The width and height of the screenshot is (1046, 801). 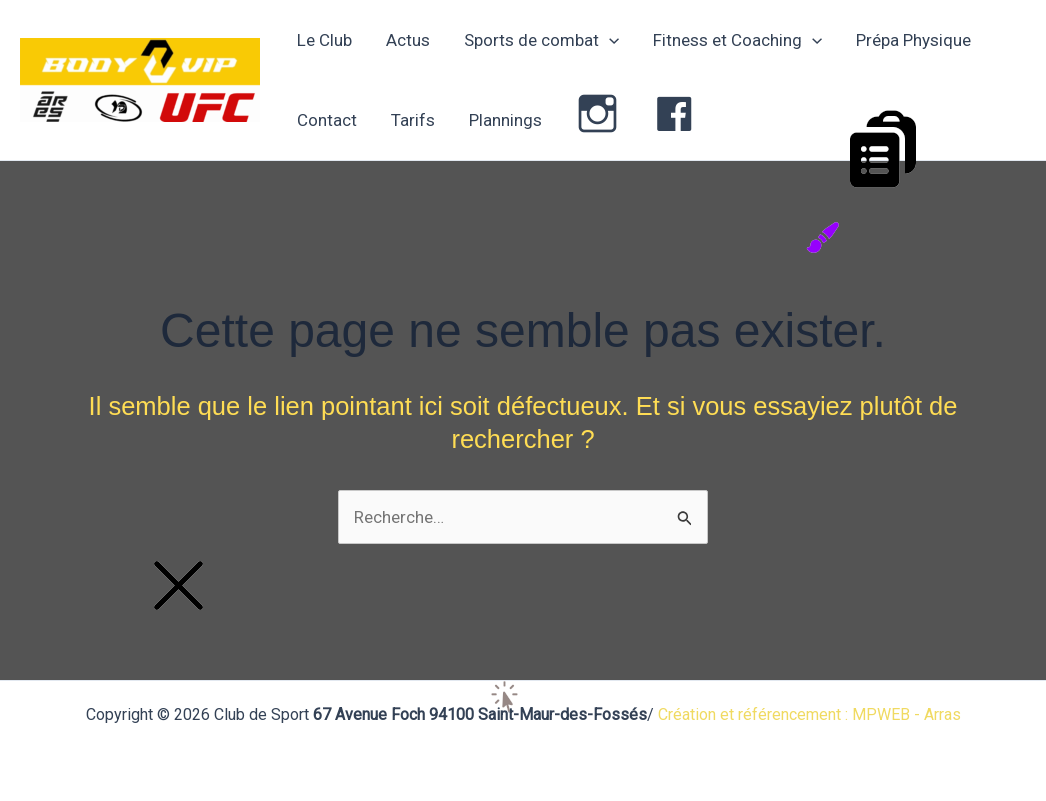 I want to click on click or tap interaction indicator, so click(x=504, y=696).